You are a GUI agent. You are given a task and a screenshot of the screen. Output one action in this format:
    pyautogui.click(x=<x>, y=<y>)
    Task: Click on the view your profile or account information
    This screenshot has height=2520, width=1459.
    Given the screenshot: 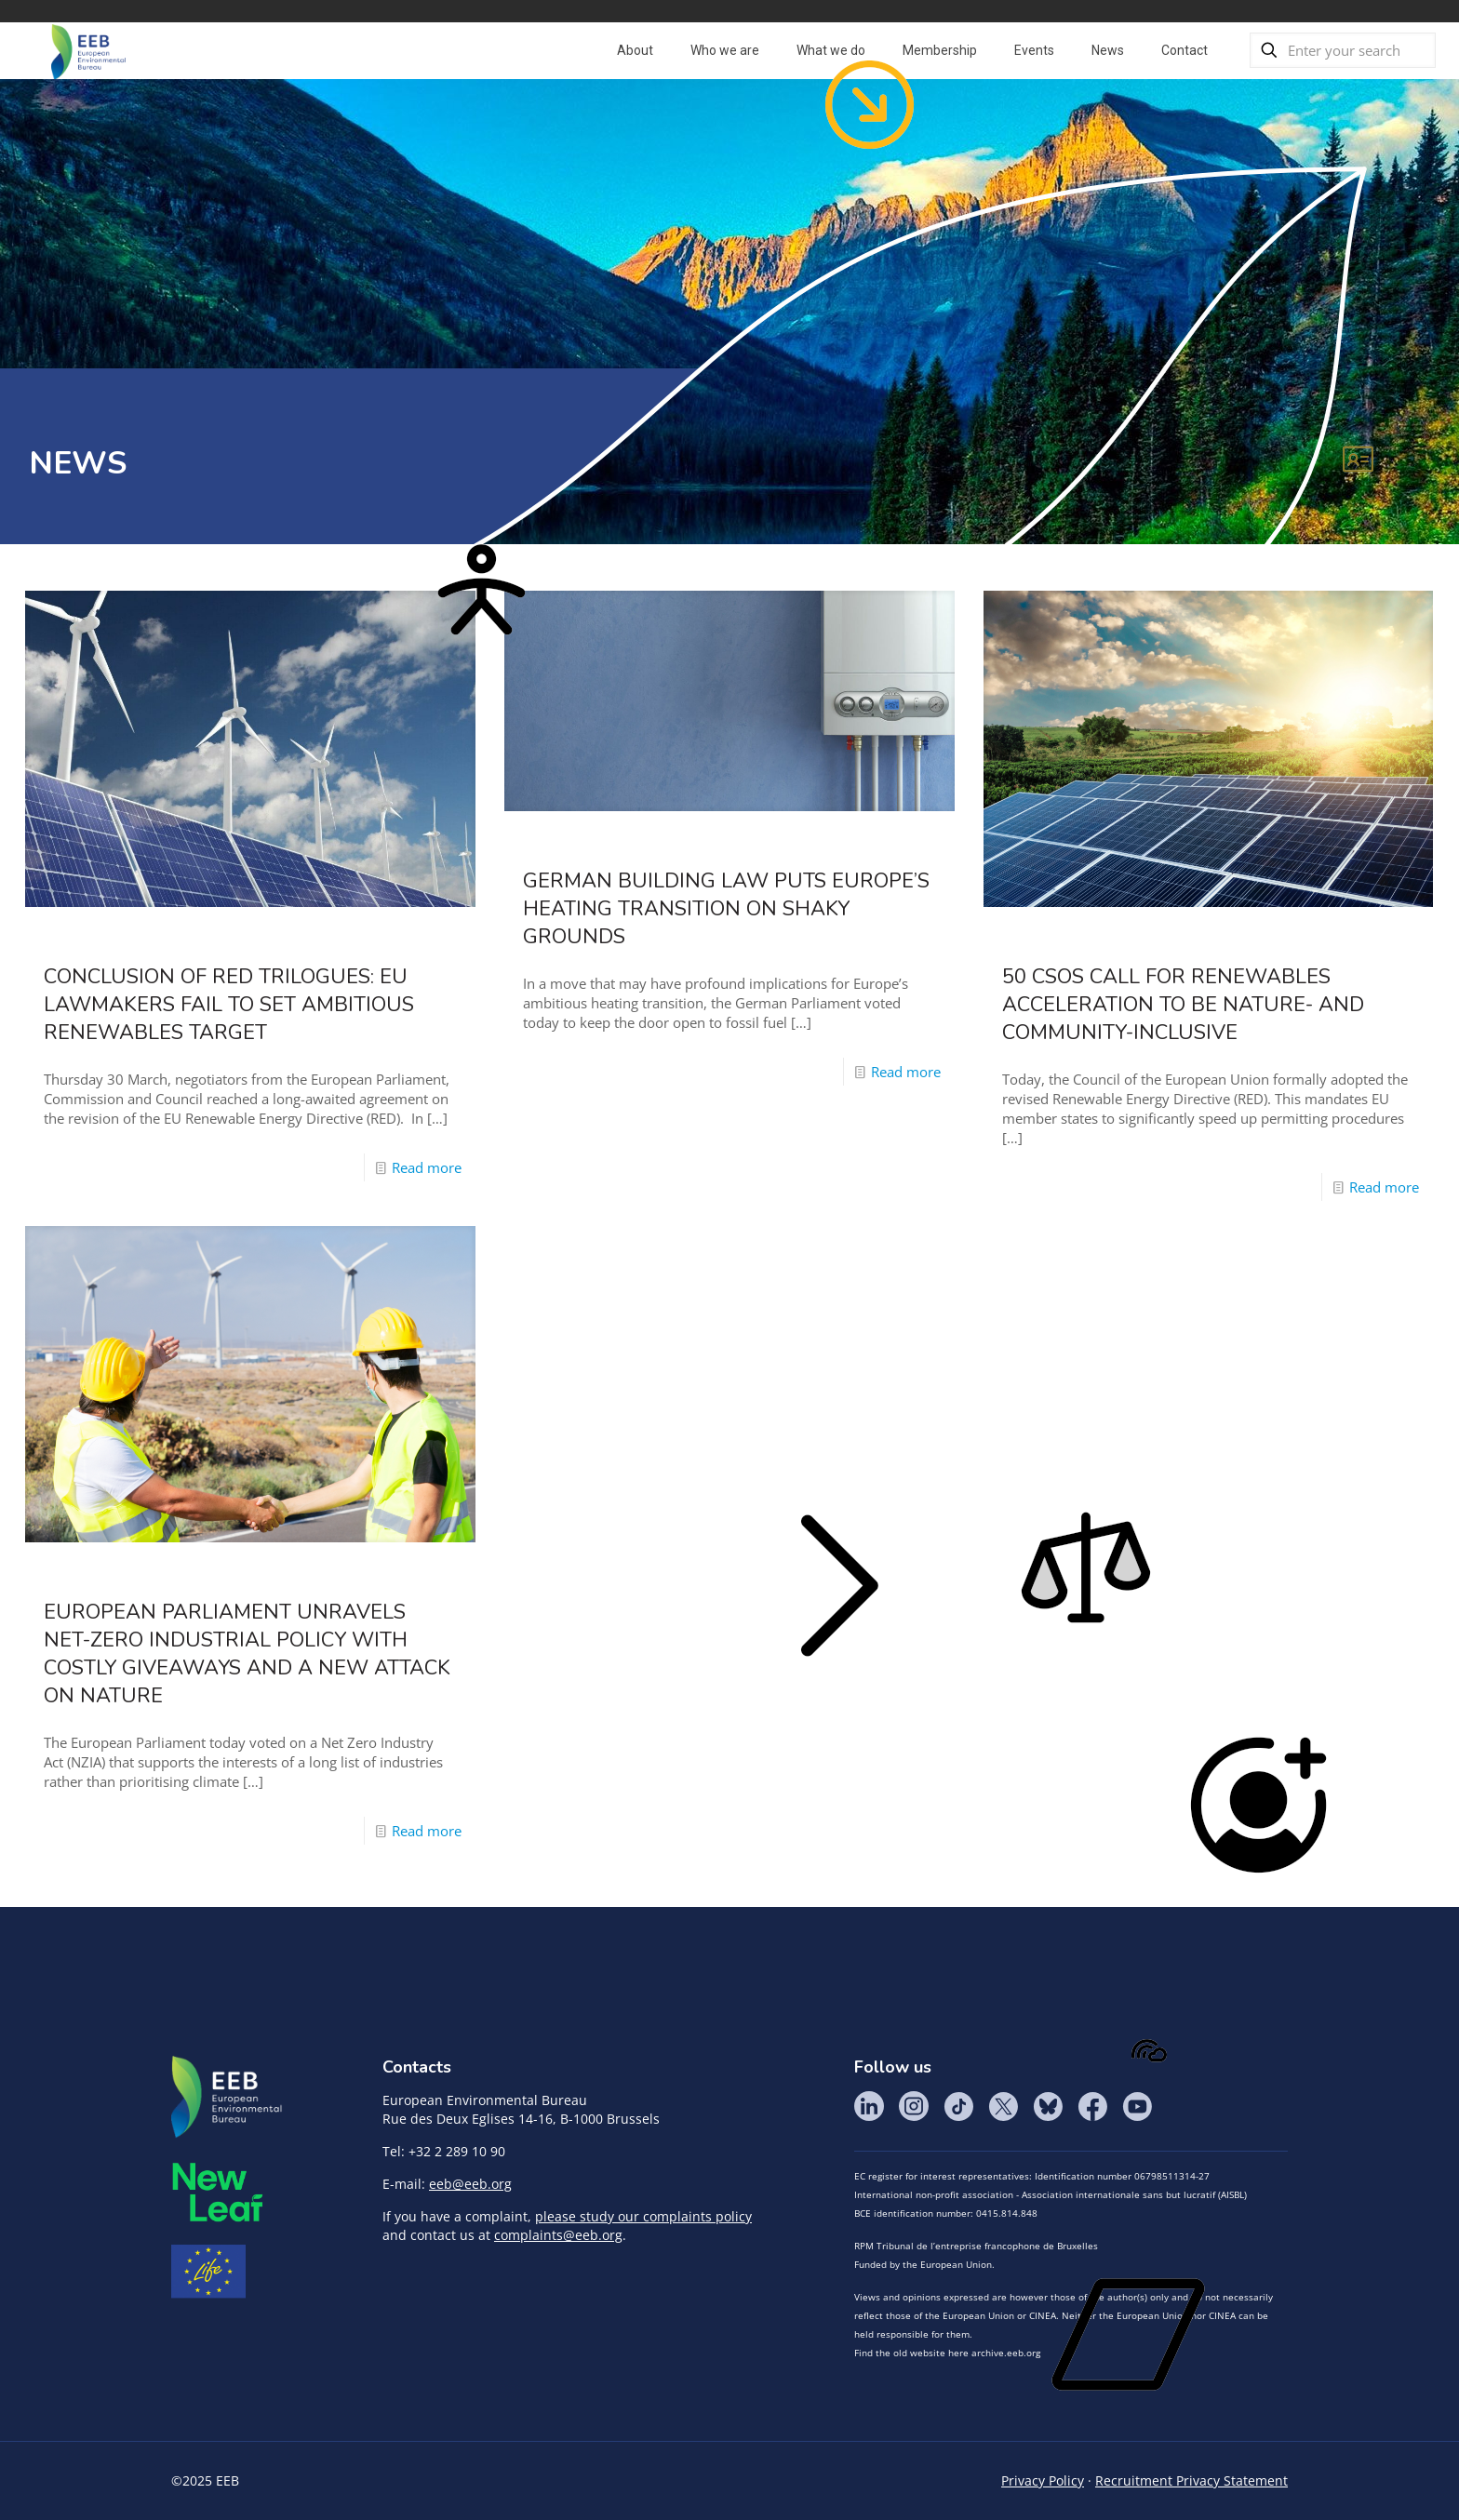 What is the action you would take?
    pyautogui.click(x=1358, y=459)
    